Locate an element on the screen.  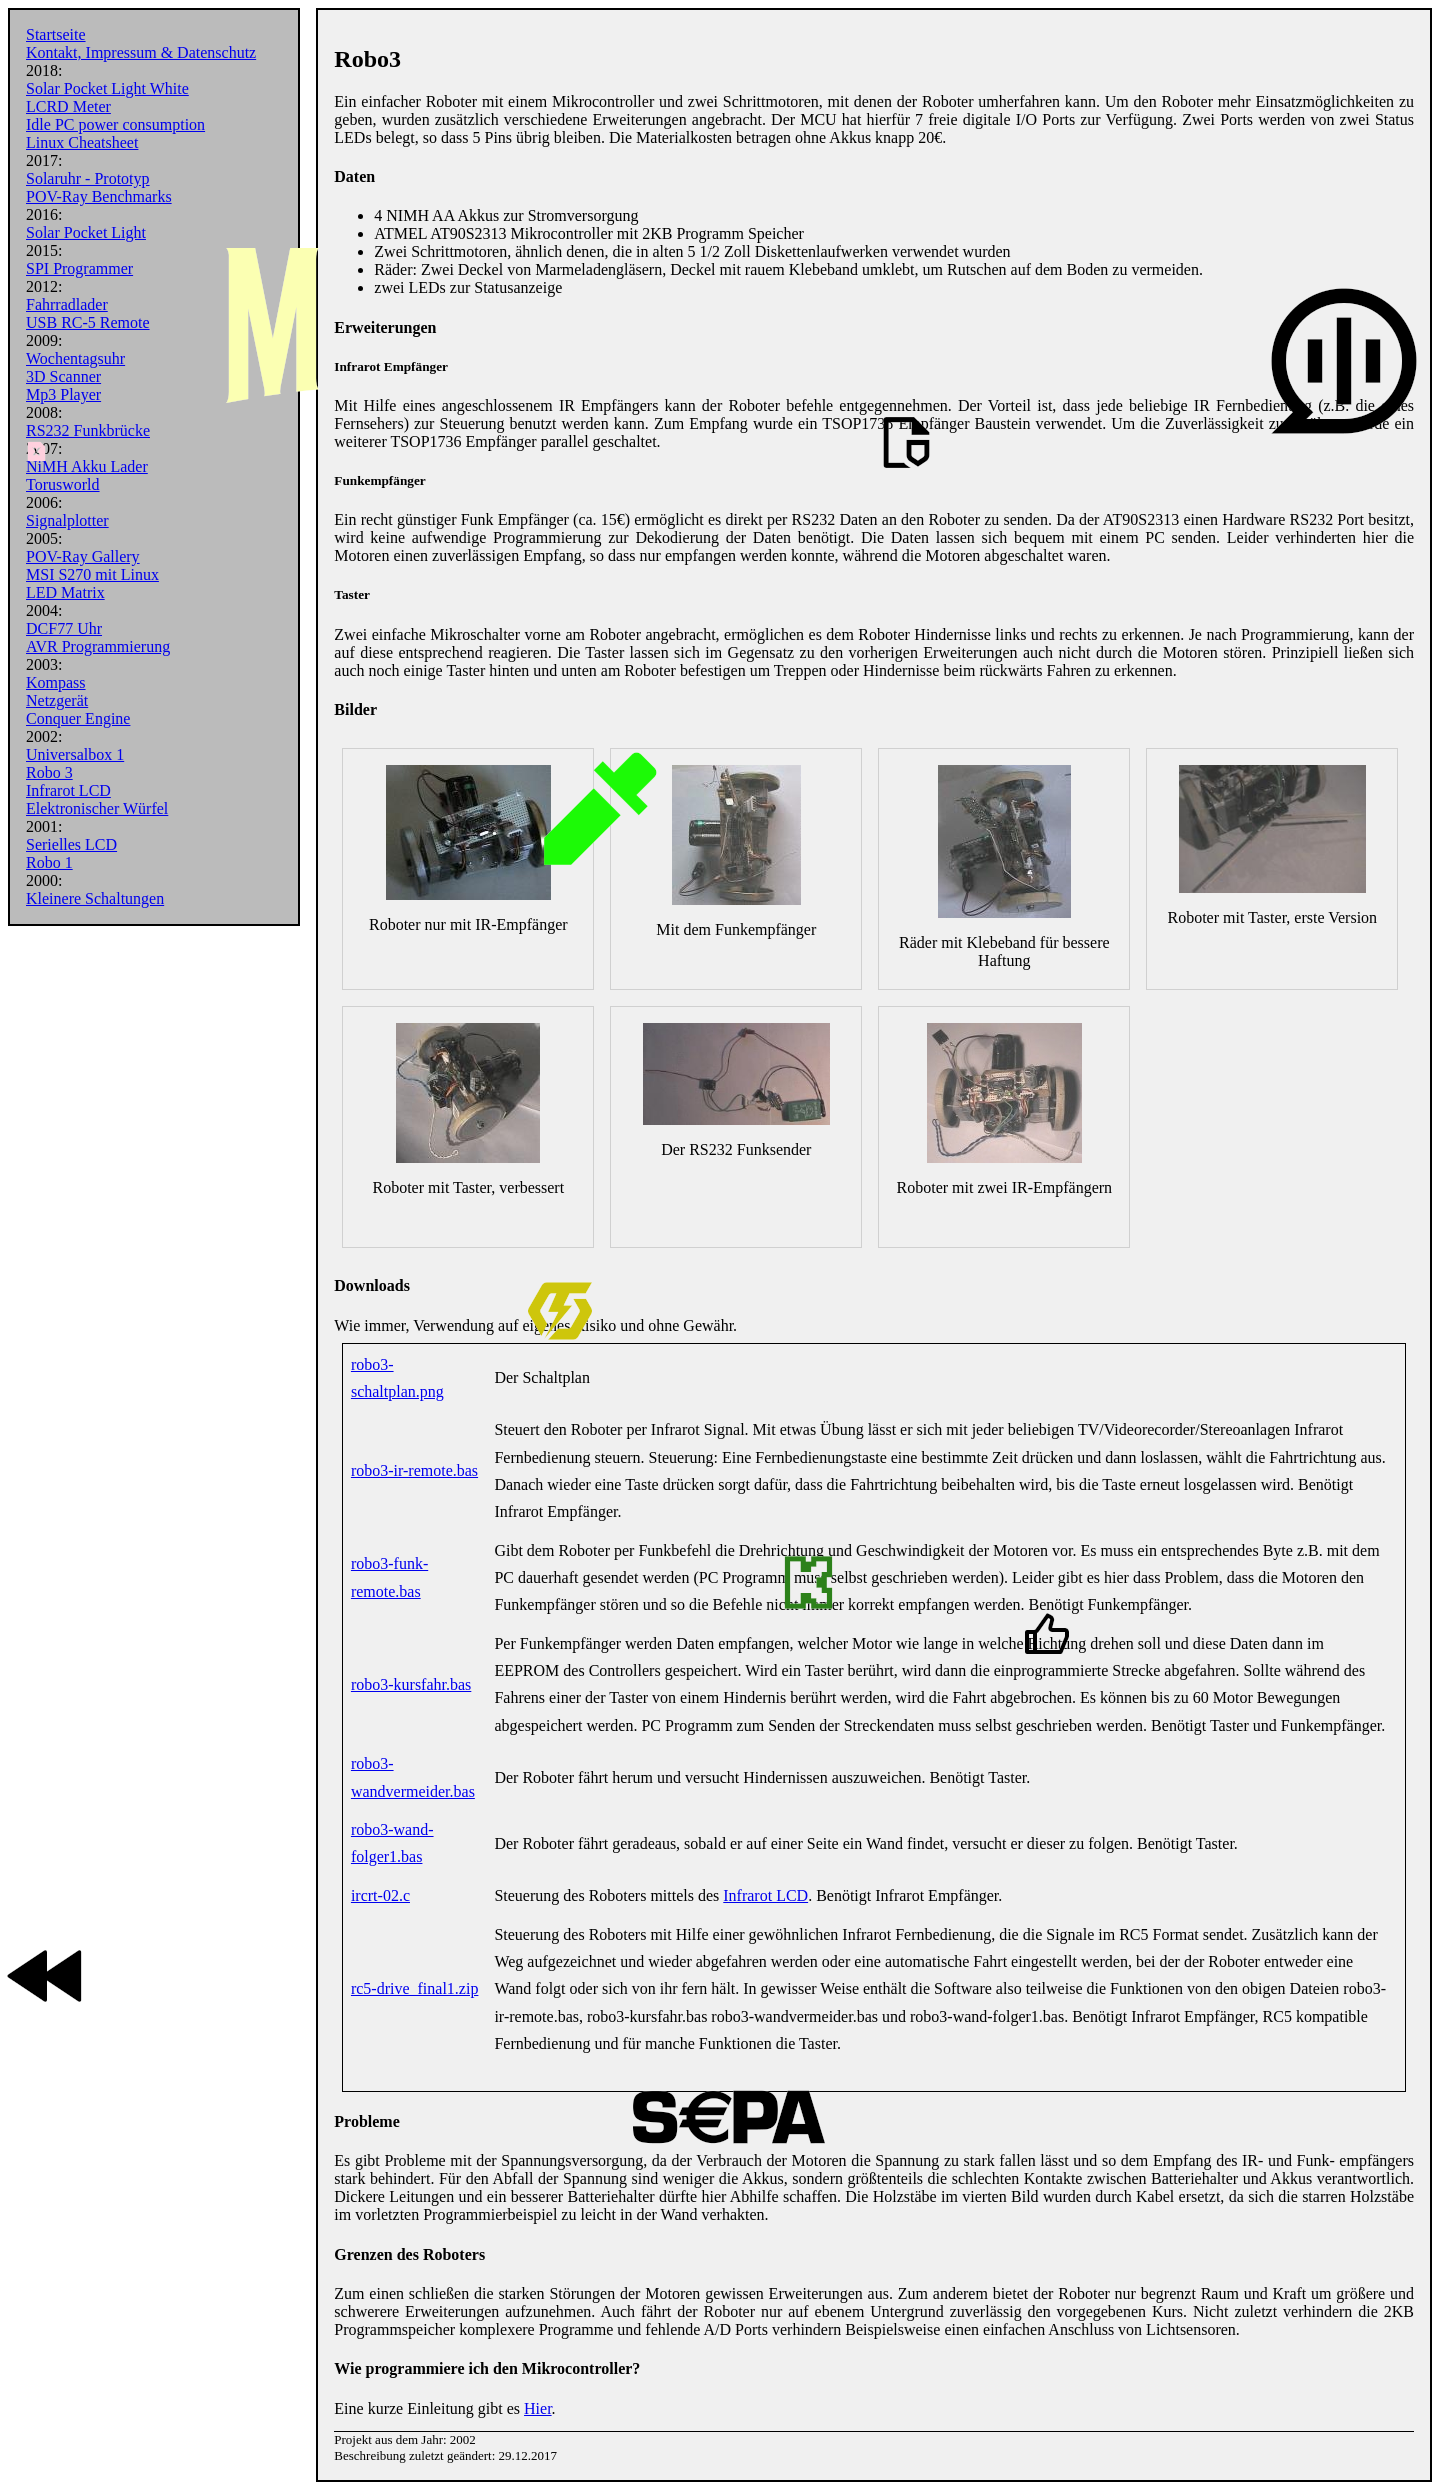
rewind or skip backward in media playback is located at coordinates (47, 1976).